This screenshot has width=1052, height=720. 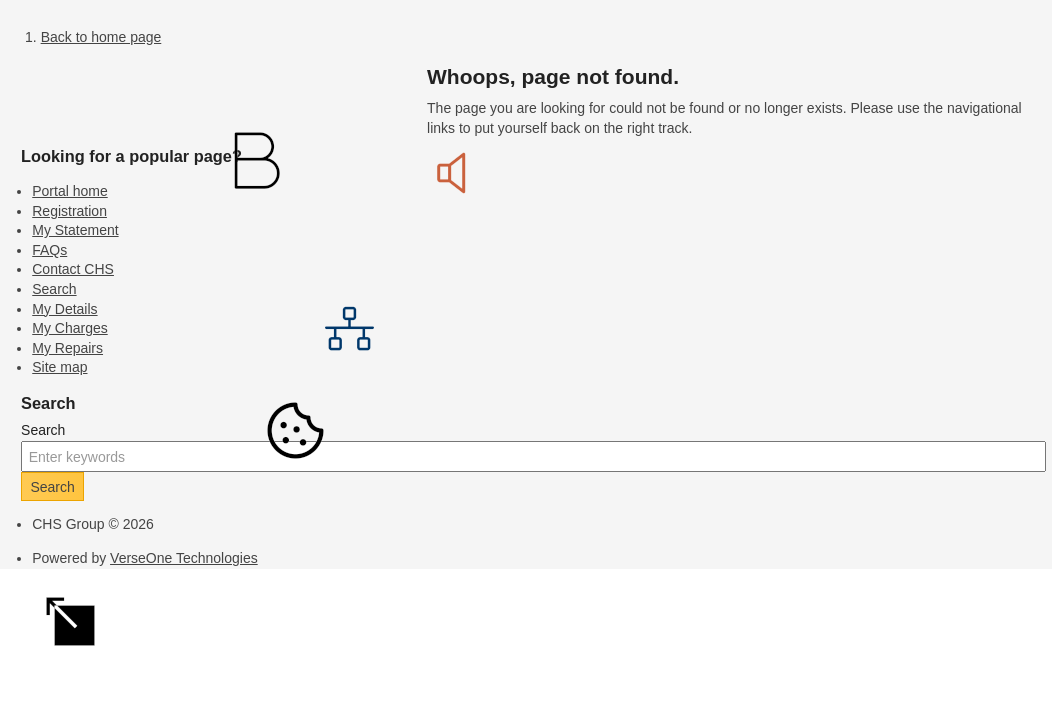 I want to click on apply bold formatting to selected text, so click(x=253, y=162).